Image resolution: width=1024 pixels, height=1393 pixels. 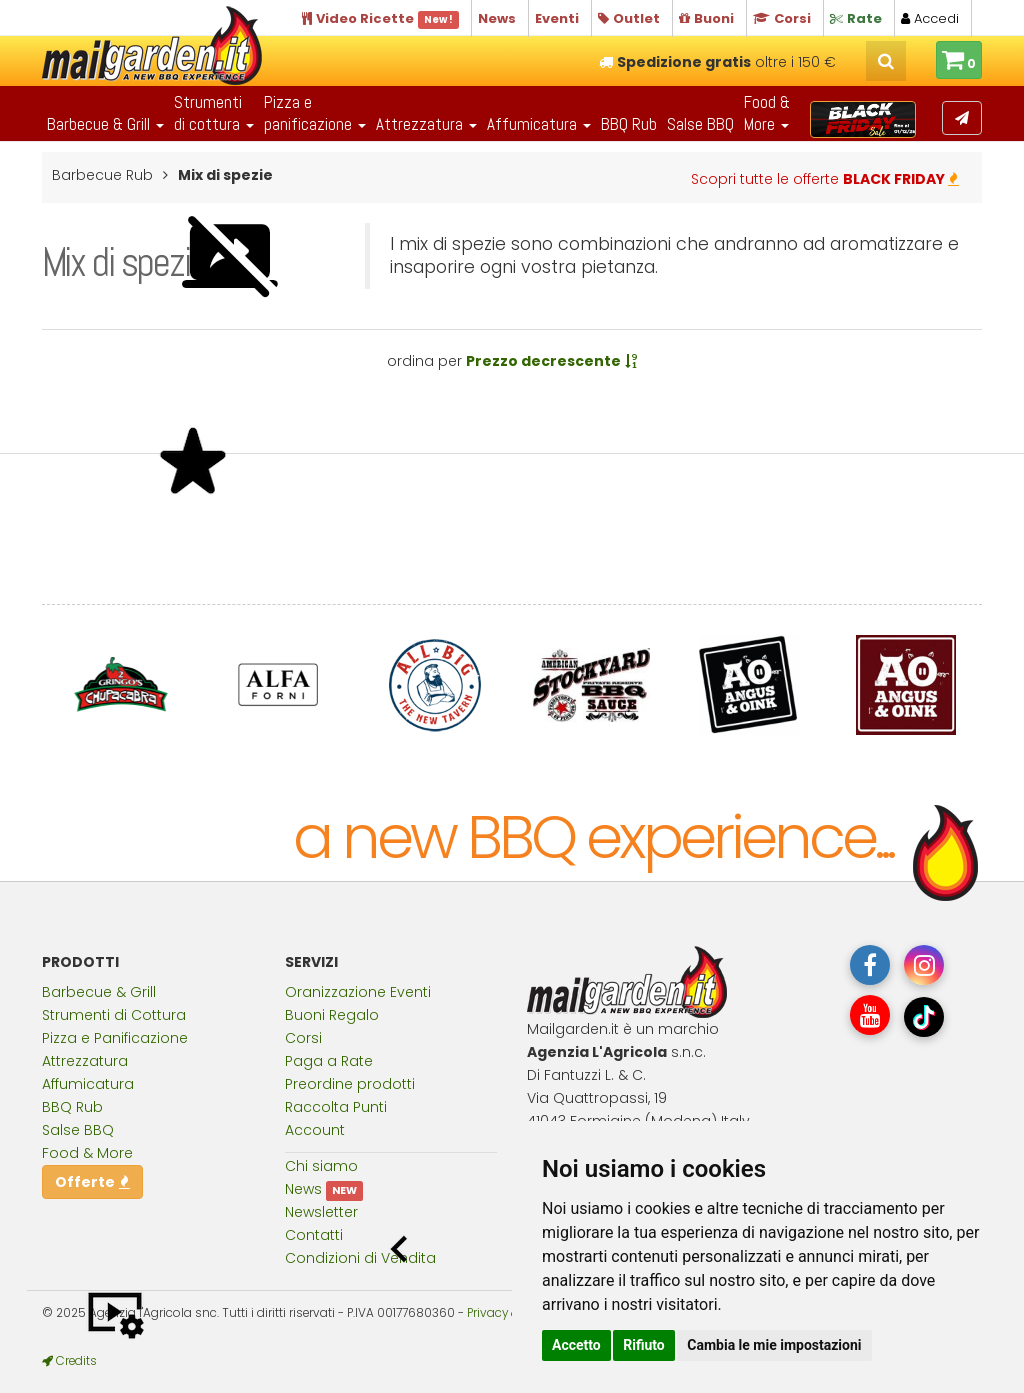 I want to click on stop sharing your screen, so click(x=230, y=256).